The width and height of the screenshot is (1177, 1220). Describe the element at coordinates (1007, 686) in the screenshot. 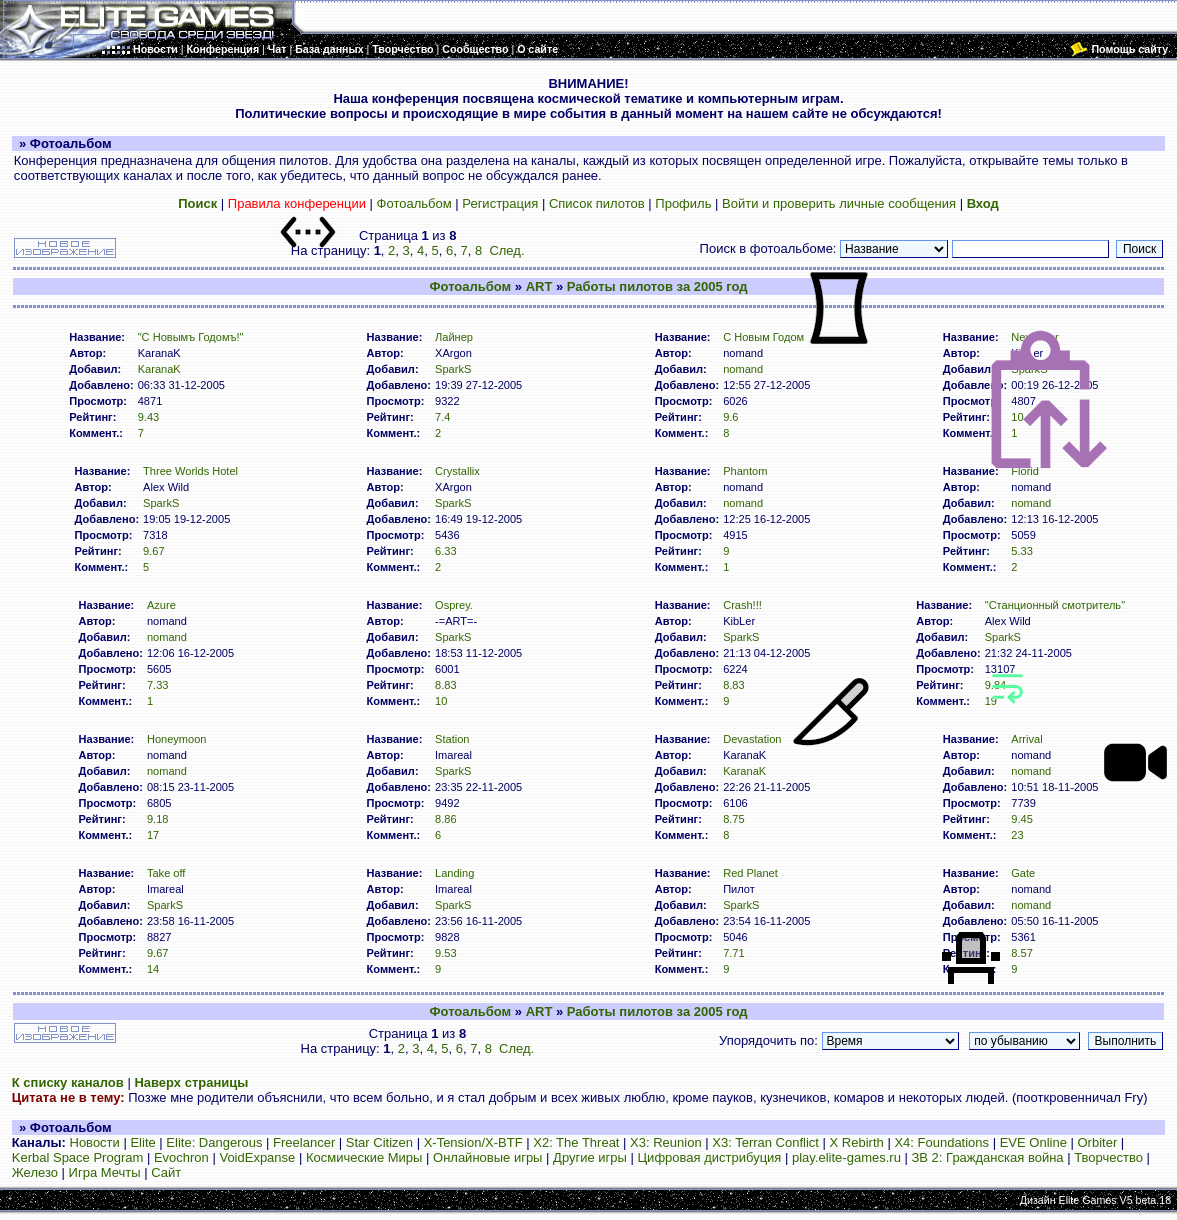

I see `toggle text wrapping in a document or code editor` at that location.